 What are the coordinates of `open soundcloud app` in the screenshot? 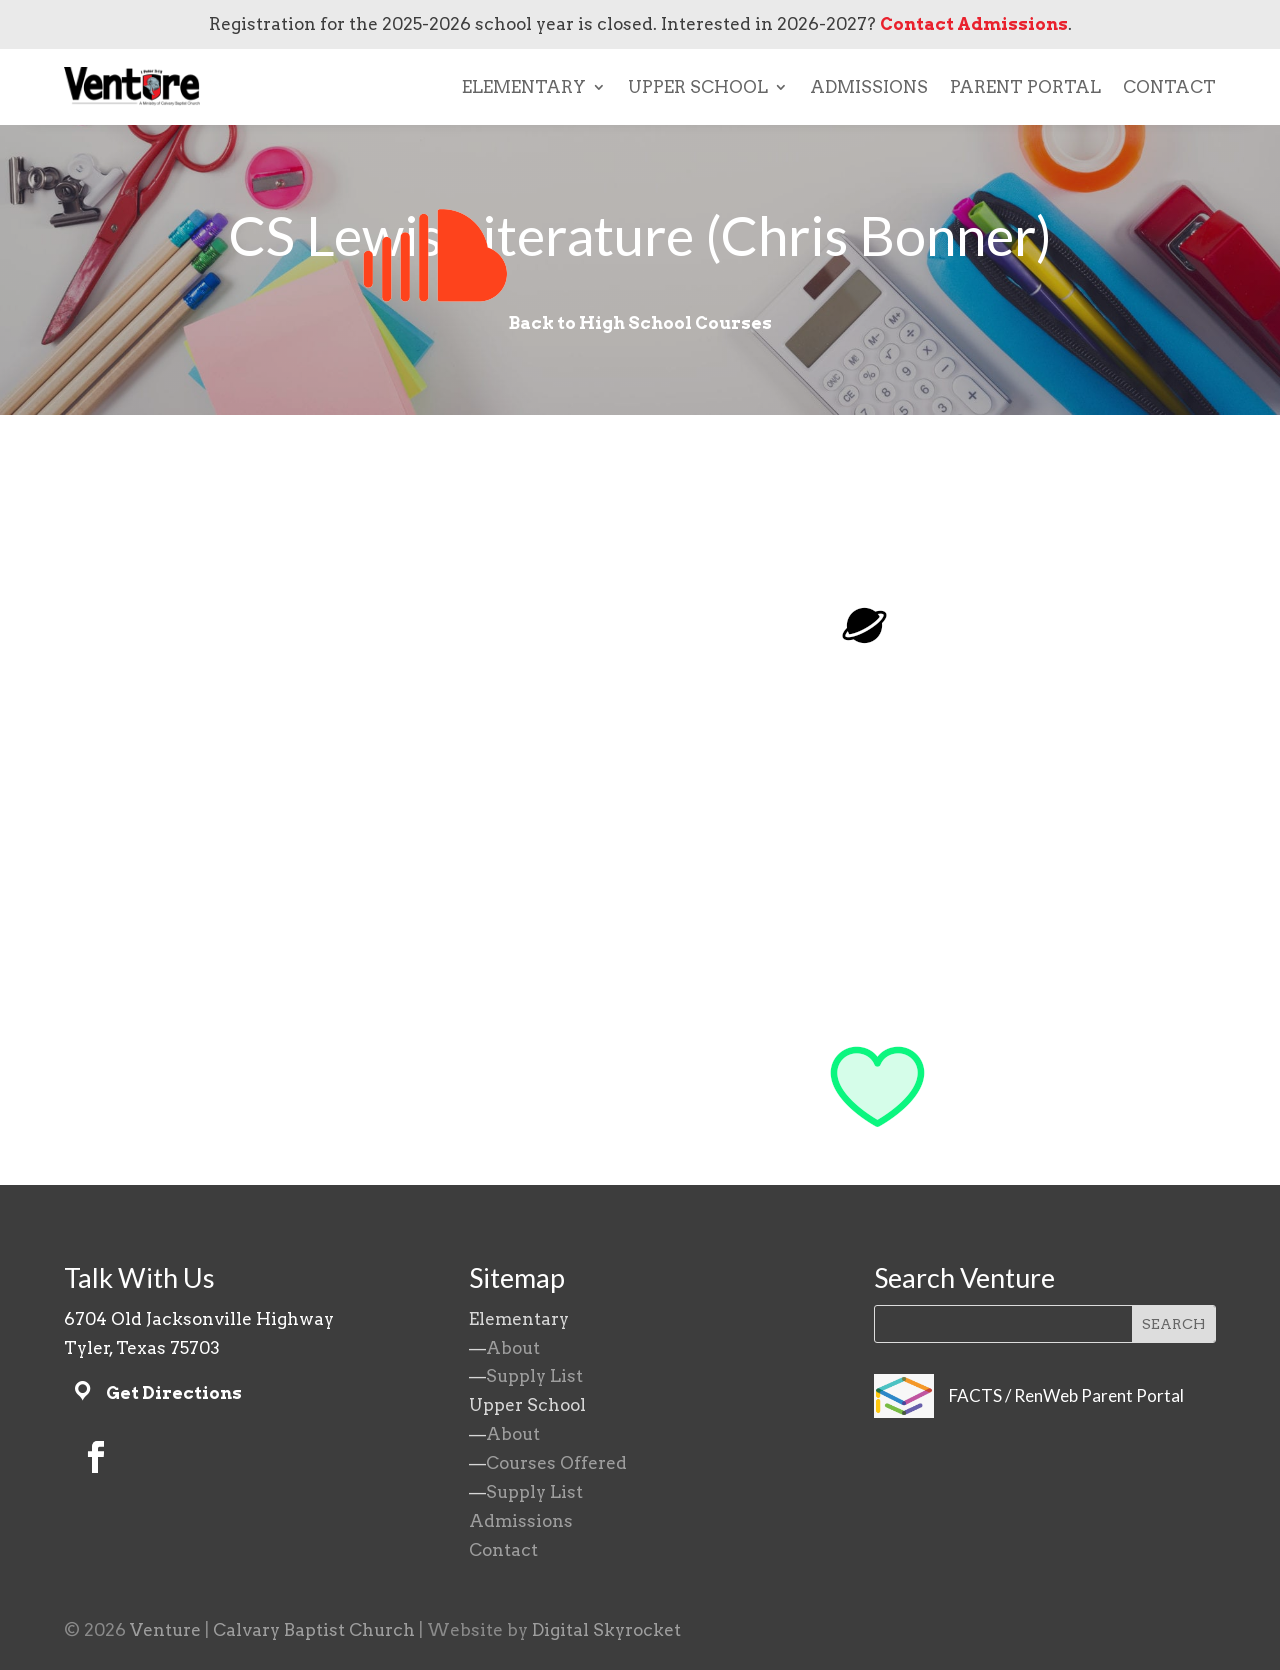 It's located at (433, 260).